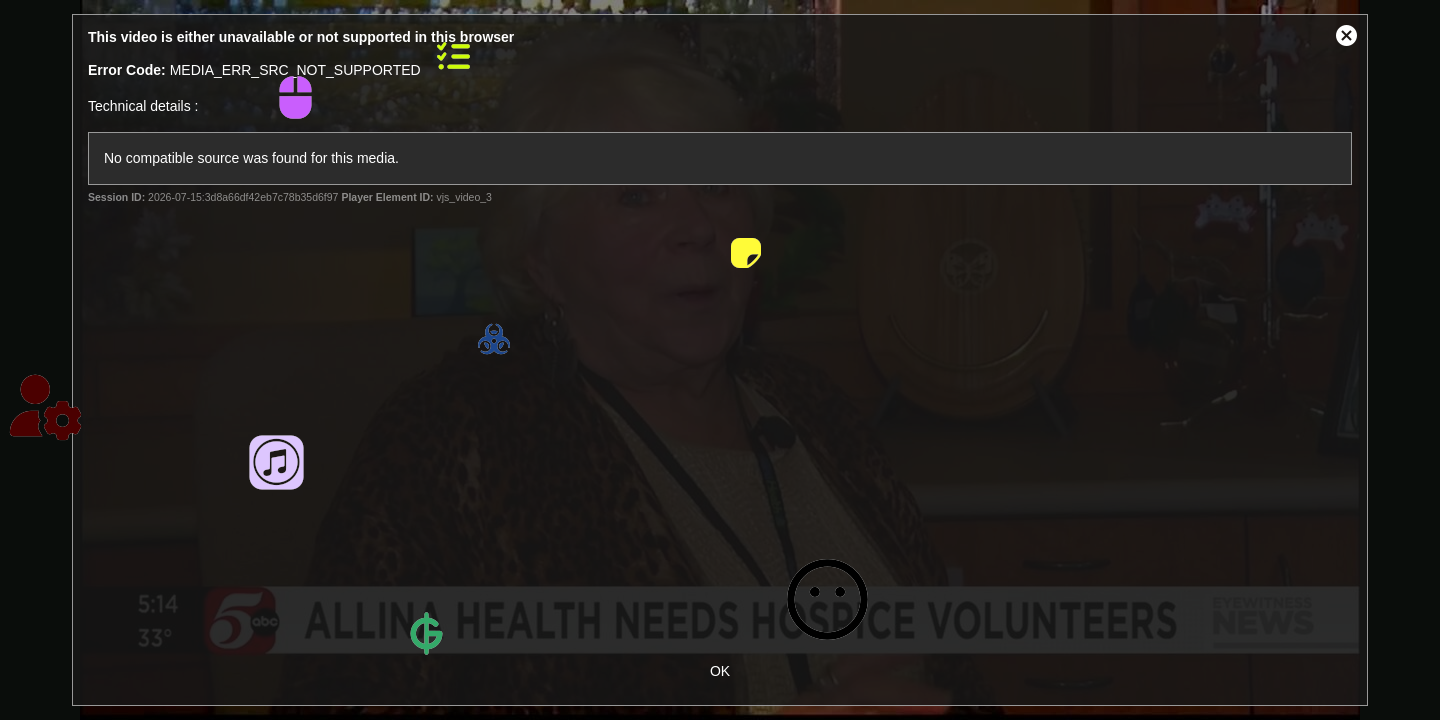  Describe the element at coordinates (494, 339) in the screenshot. I see `indicates hazardous or dangerous content` at that location.